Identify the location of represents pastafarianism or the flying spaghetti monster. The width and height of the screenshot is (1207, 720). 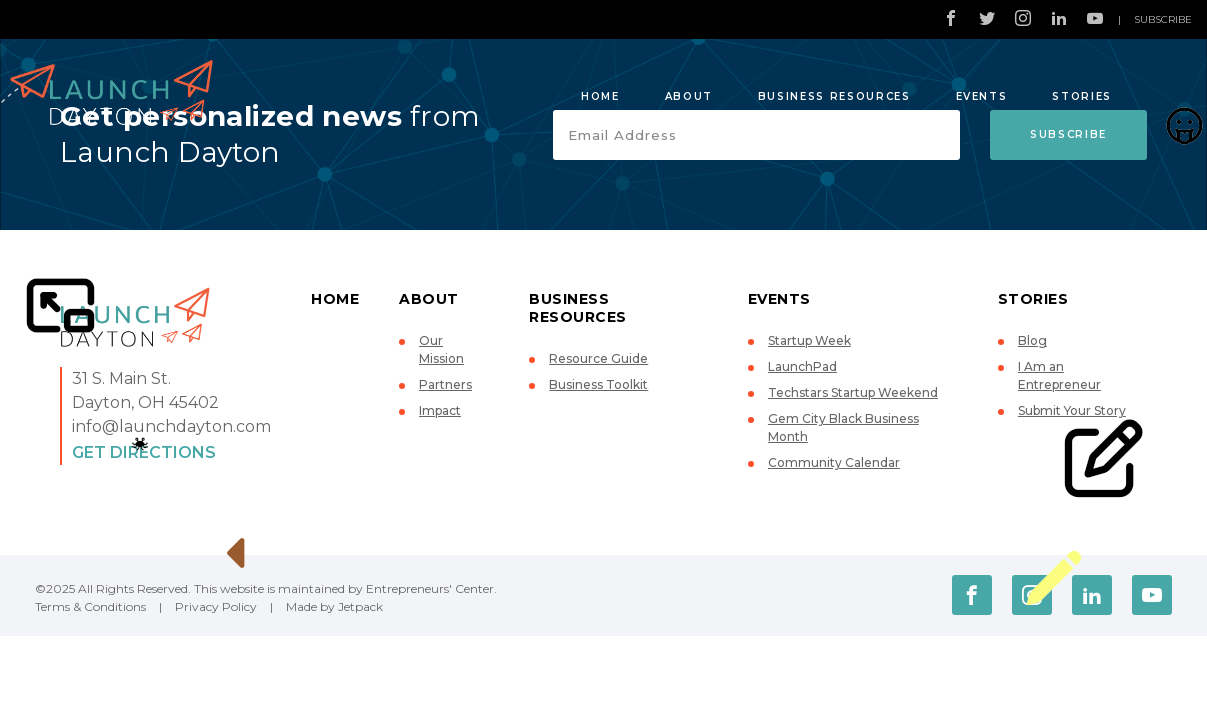
(140, 444).